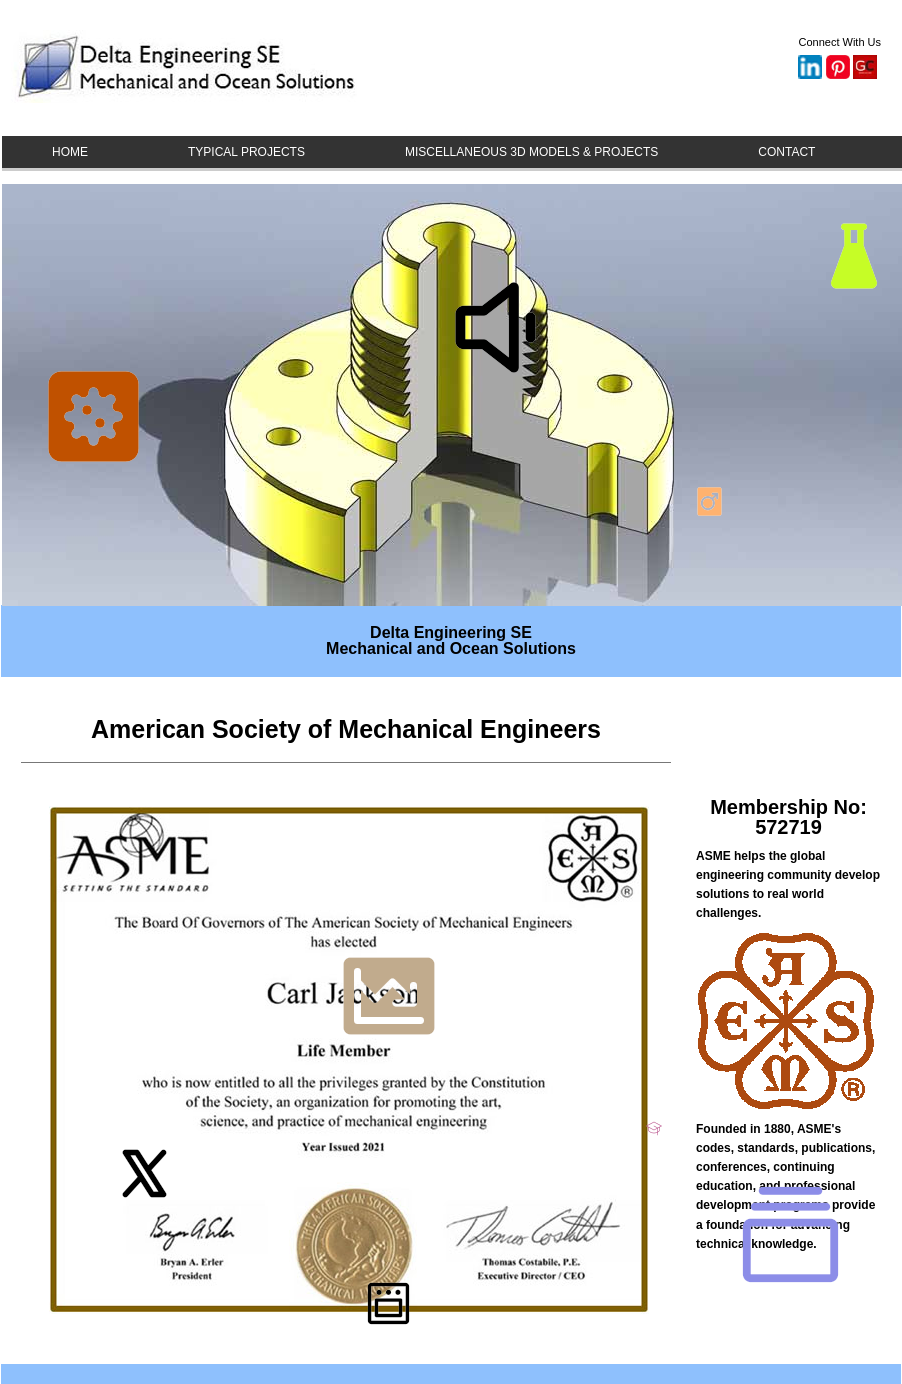  I want to click on share to X (formerly Twitter), so click(144, 1173).